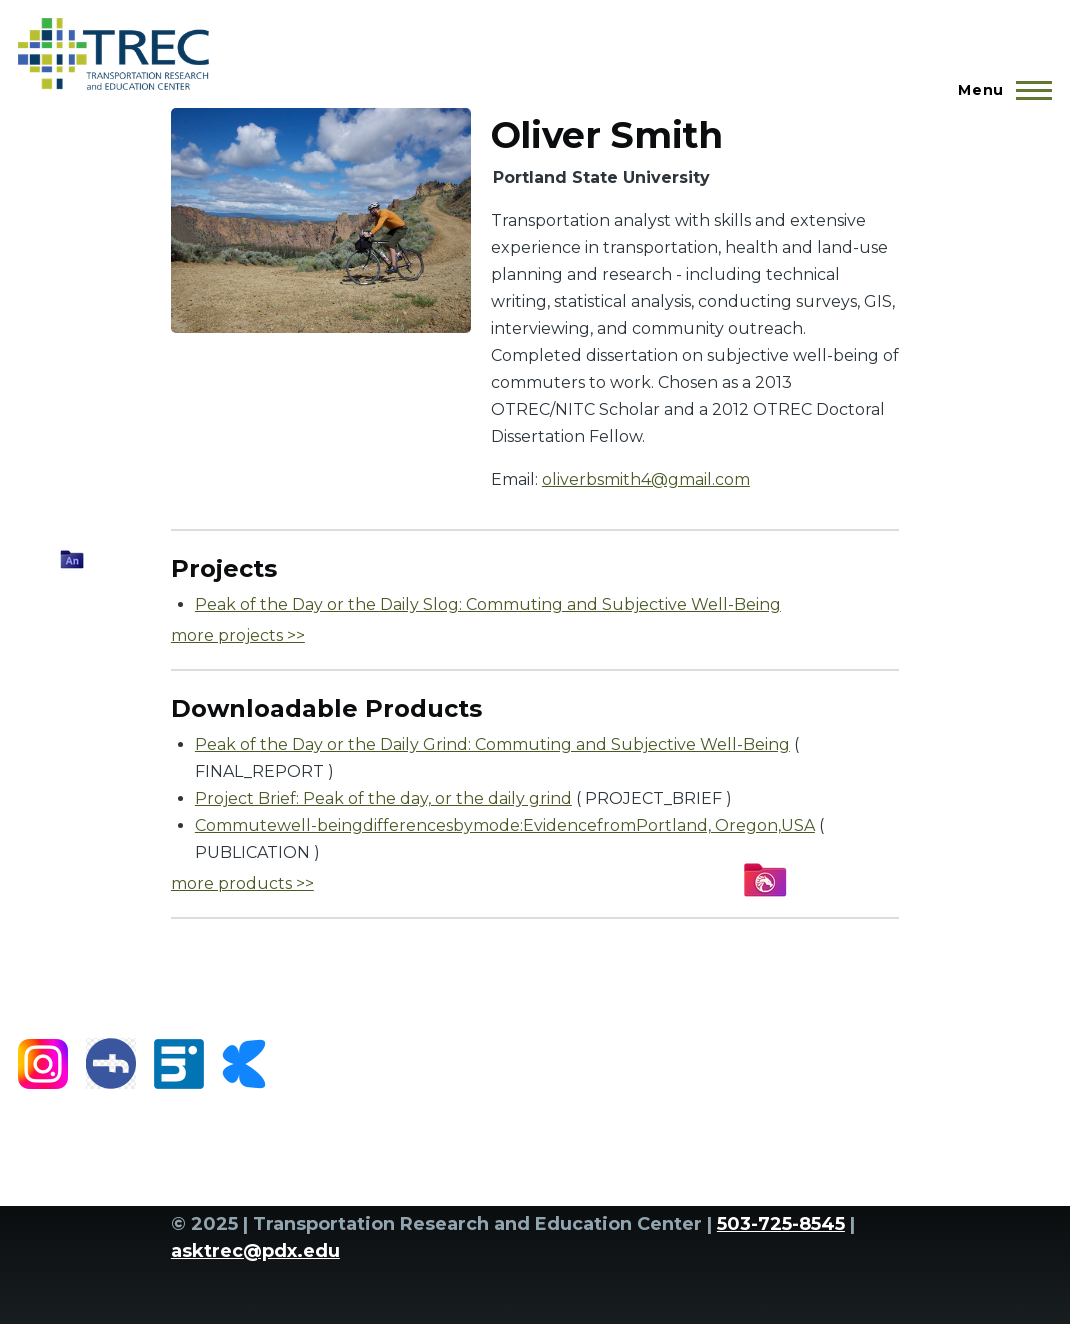 This screenshot has width=1070, height=1324. Describe the element at coordinates (765, 881) in the screenshot. I see `open garuda linux system folder` at that location.